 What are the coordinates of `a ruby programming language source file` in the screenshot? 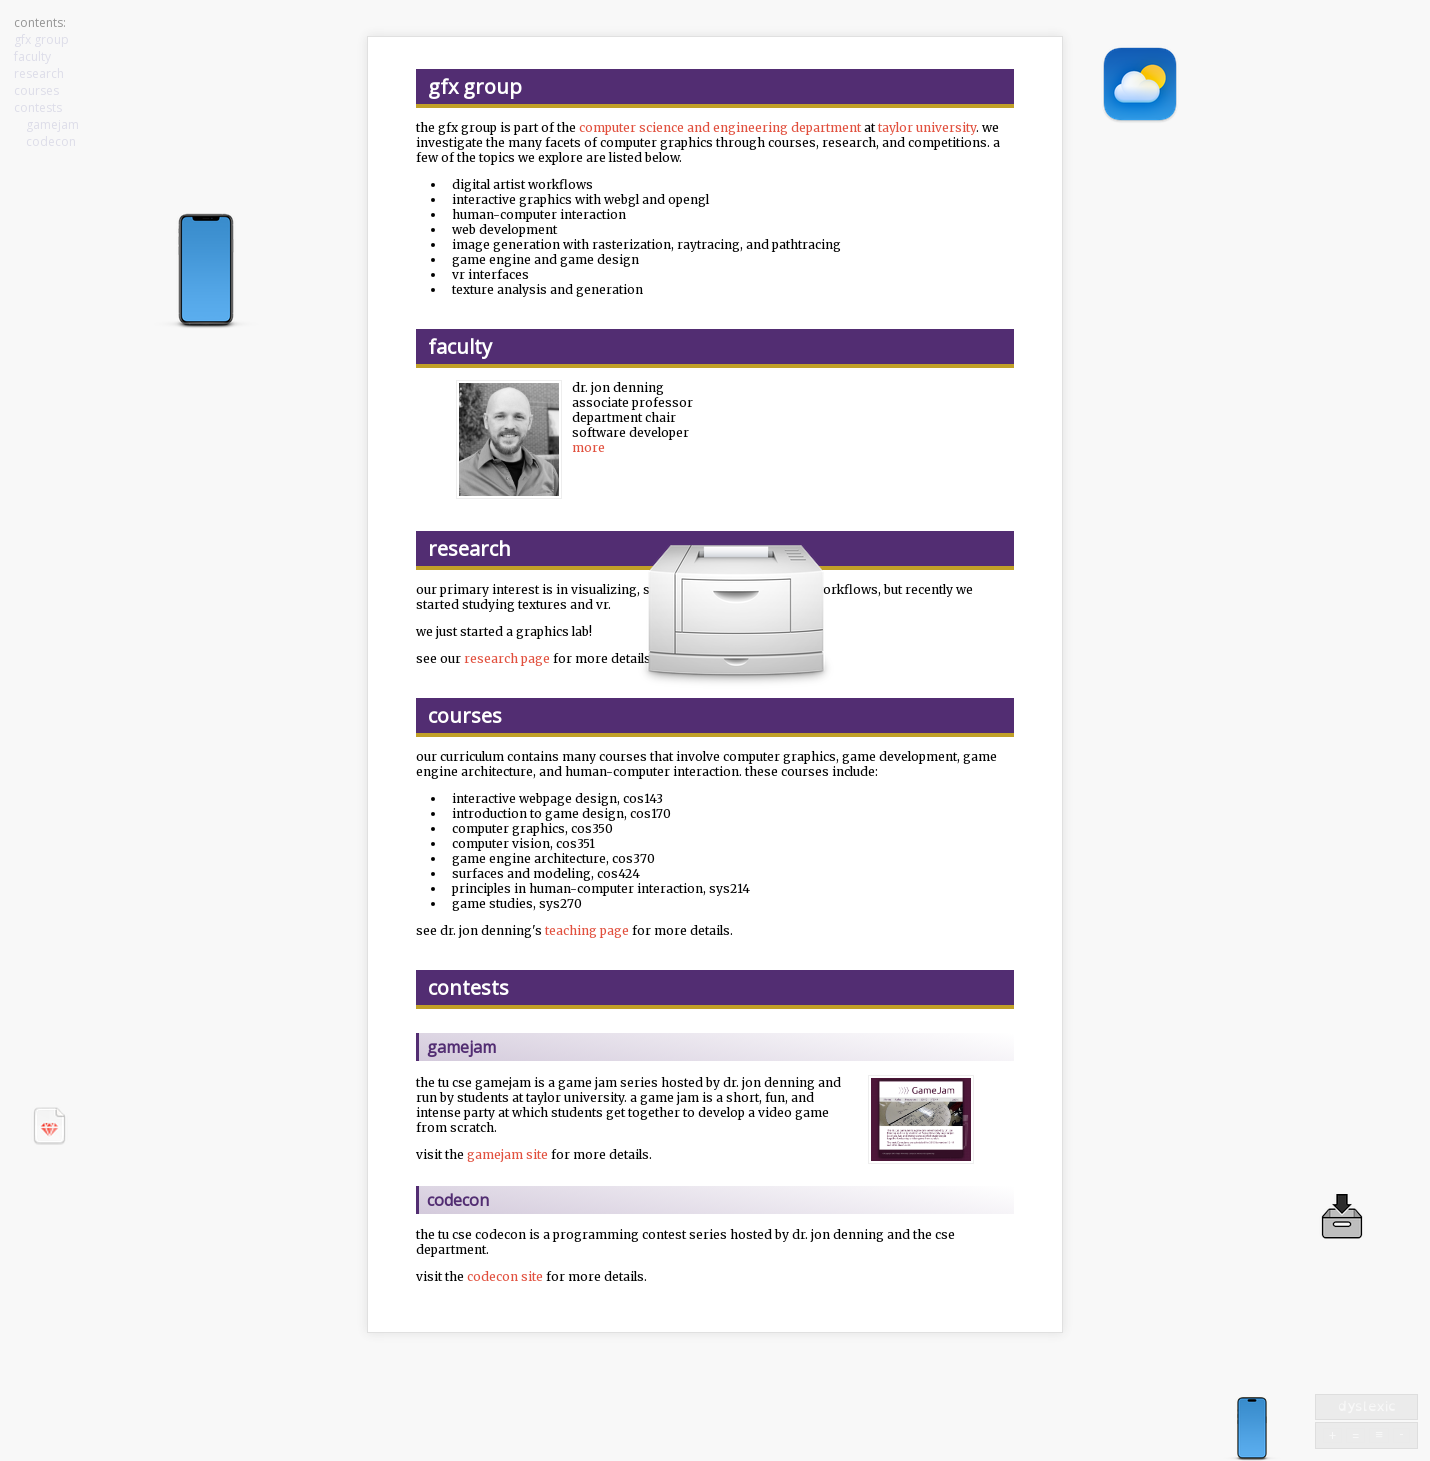 It's located at (49, 1125).